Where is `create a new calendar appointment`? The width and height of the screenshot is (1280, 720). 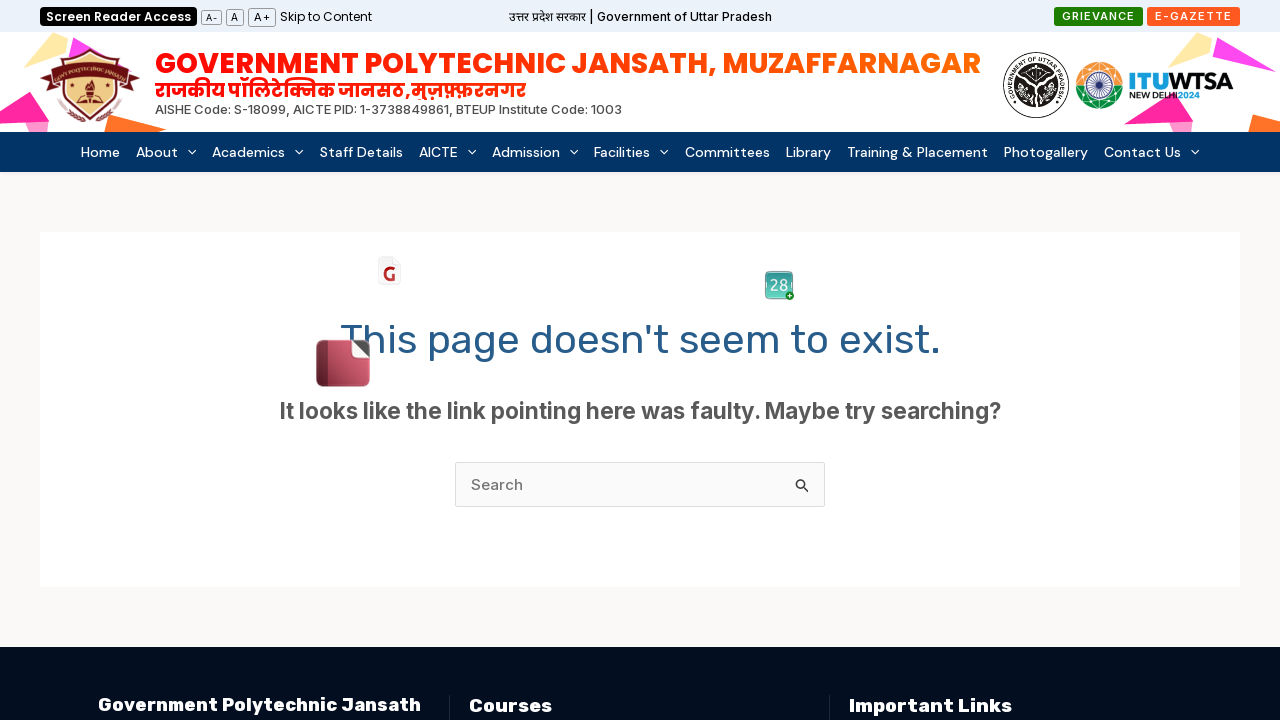 create a new calendar appointment is located at coordinates (779, 285).